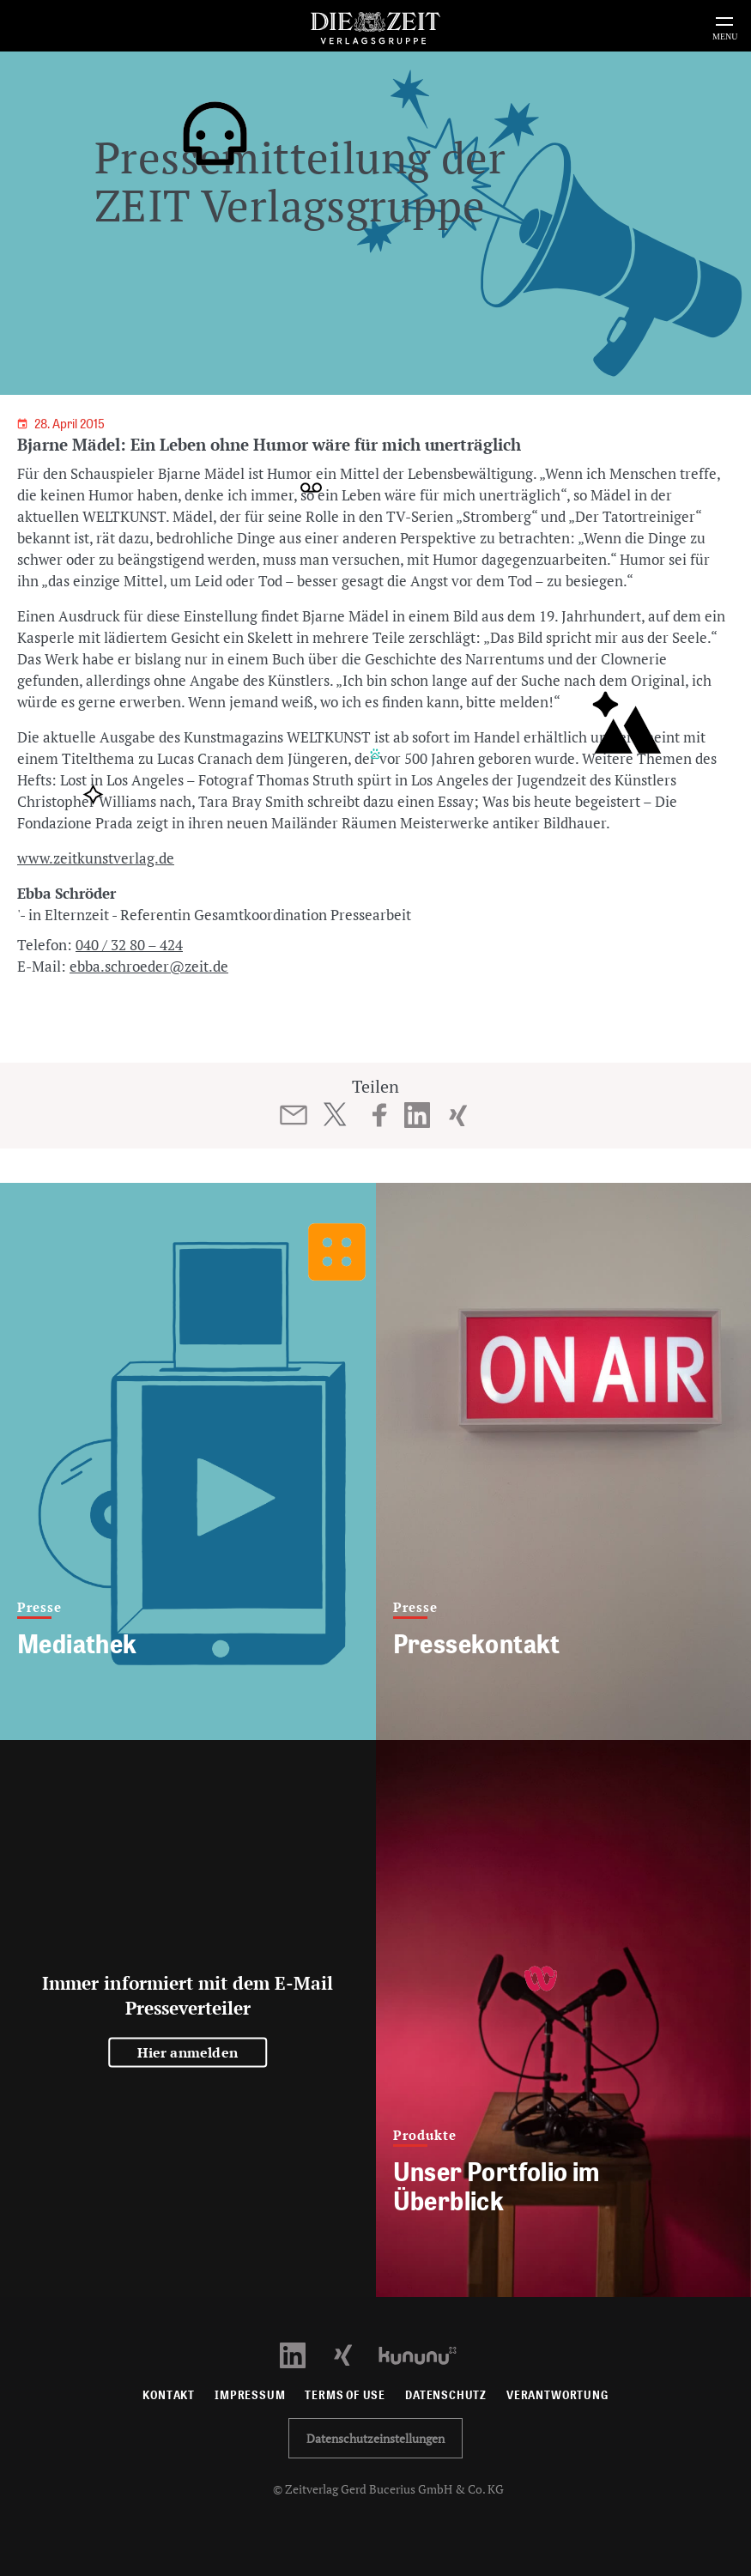  What do you see at coordinates (626, 724) in the screenshot?
I see `generate AI-enhanced landscape images` at bounding box center [626, 724].